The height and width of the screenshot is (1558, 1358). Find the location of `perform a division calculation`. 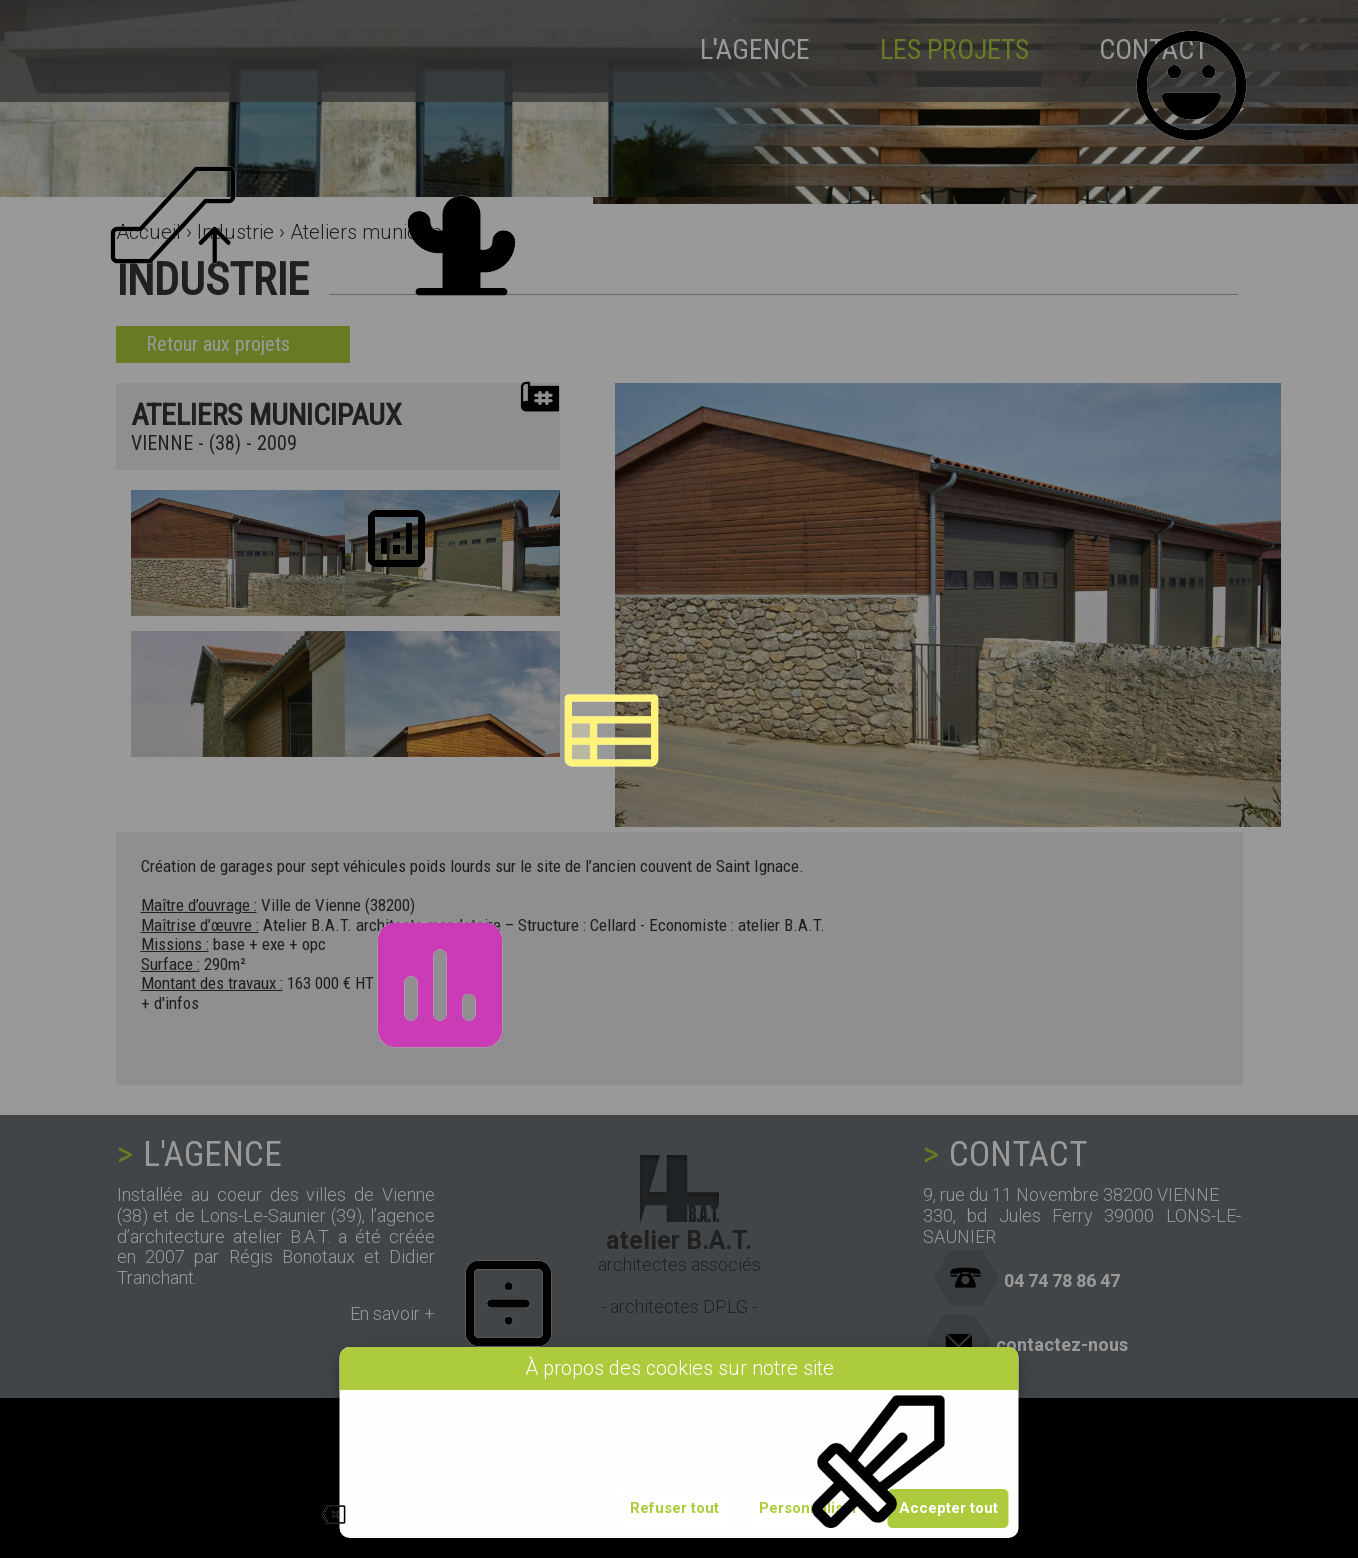

perform a division calculation is located at coordinates (508, 1303).